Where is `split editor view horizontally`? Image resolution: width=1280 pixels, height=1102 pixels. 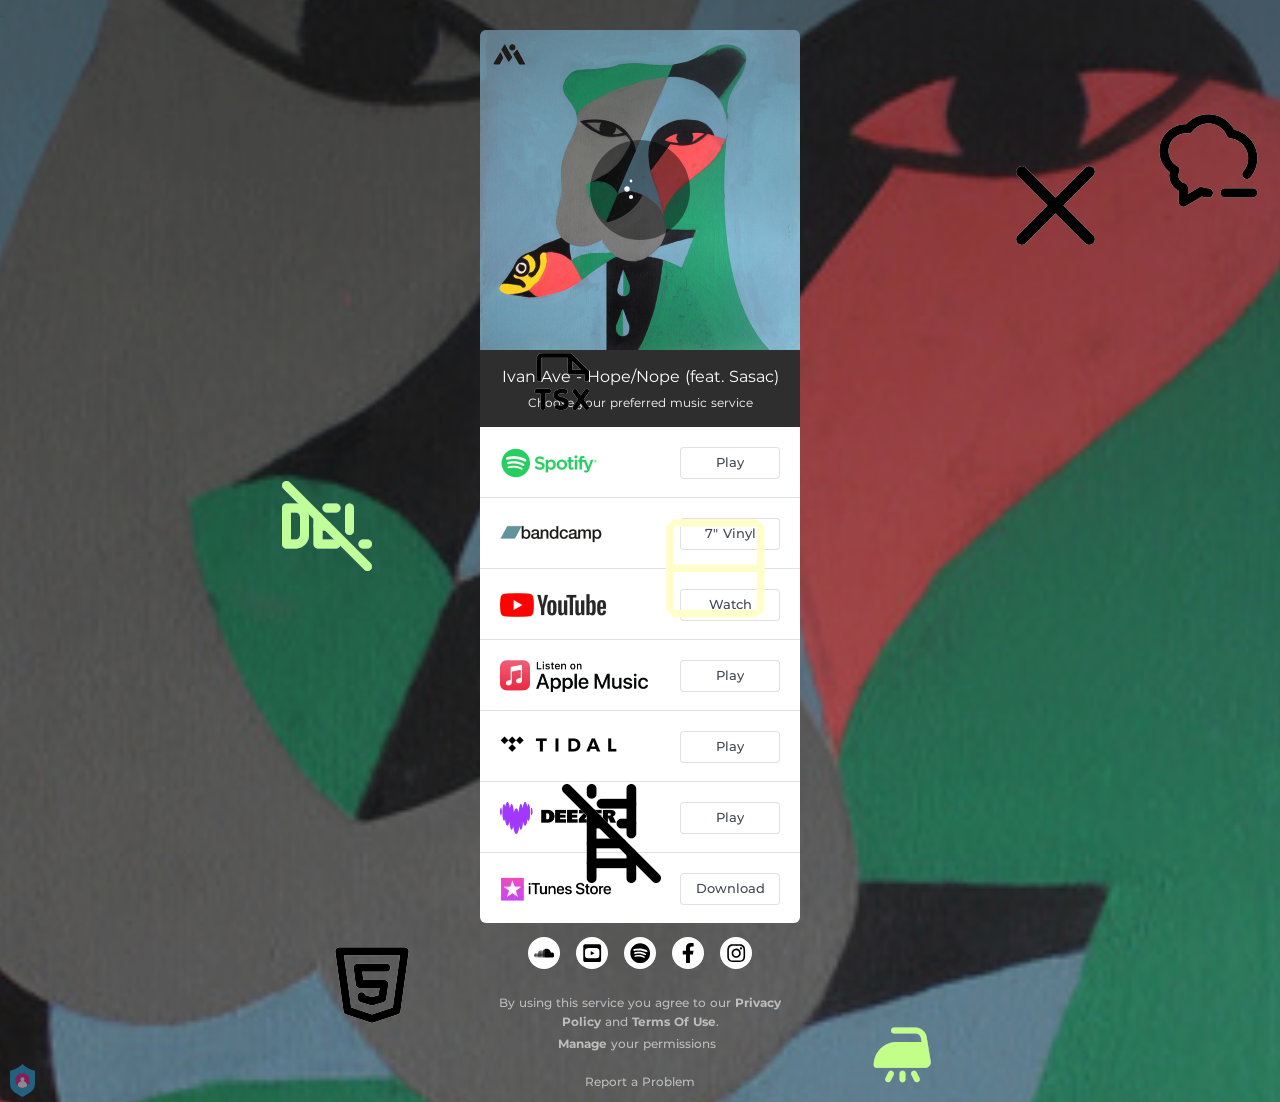 split editor view horizontally is located at coordinates (711, 564).